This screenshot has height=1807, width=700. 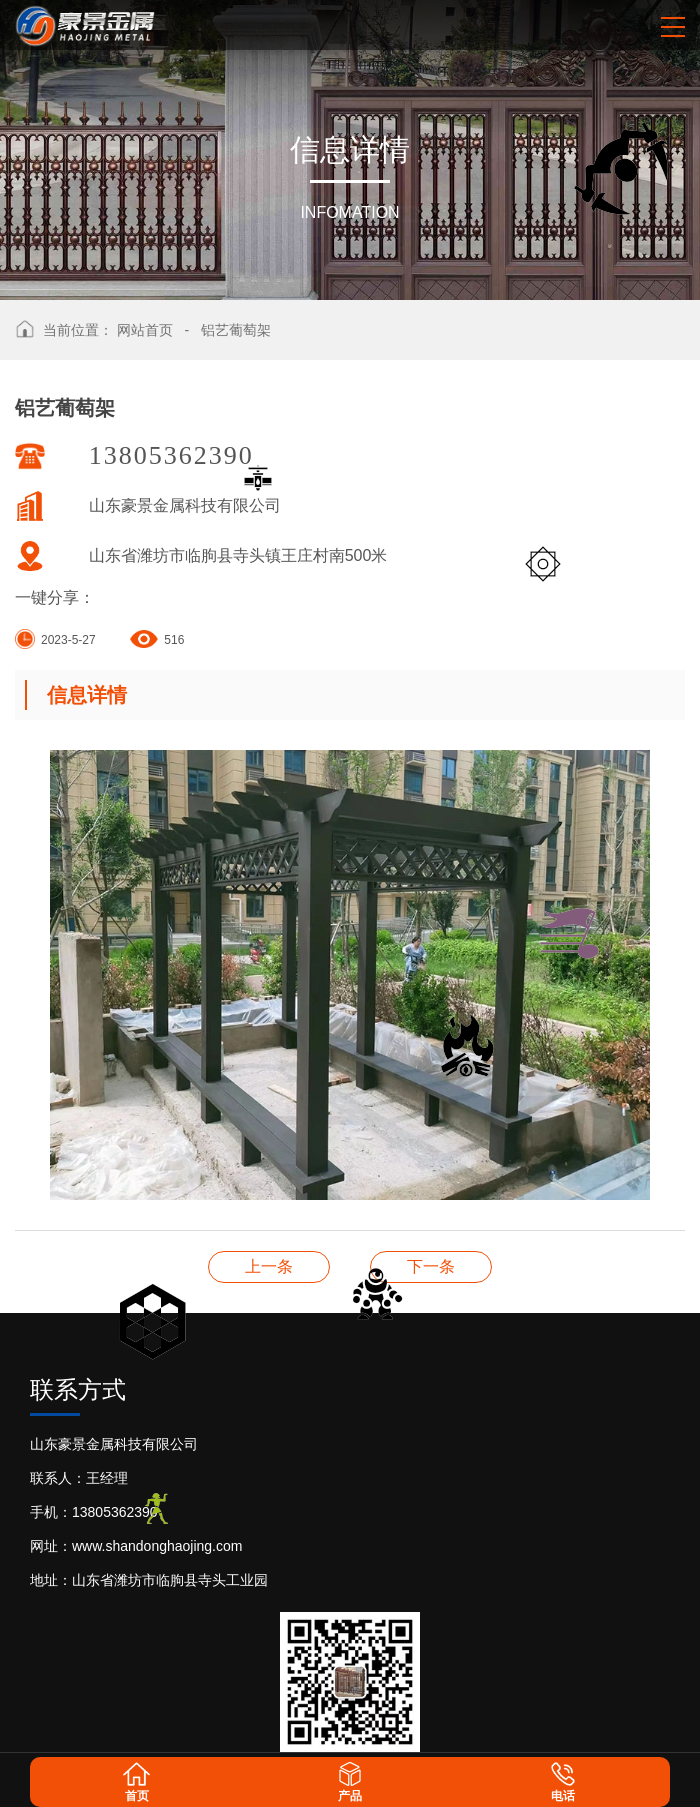 What do you see at coordinates (156, 1508) in the screenshot?
I see `select egyptian or ancient egypt theme` at bounding box center [156, 1508].